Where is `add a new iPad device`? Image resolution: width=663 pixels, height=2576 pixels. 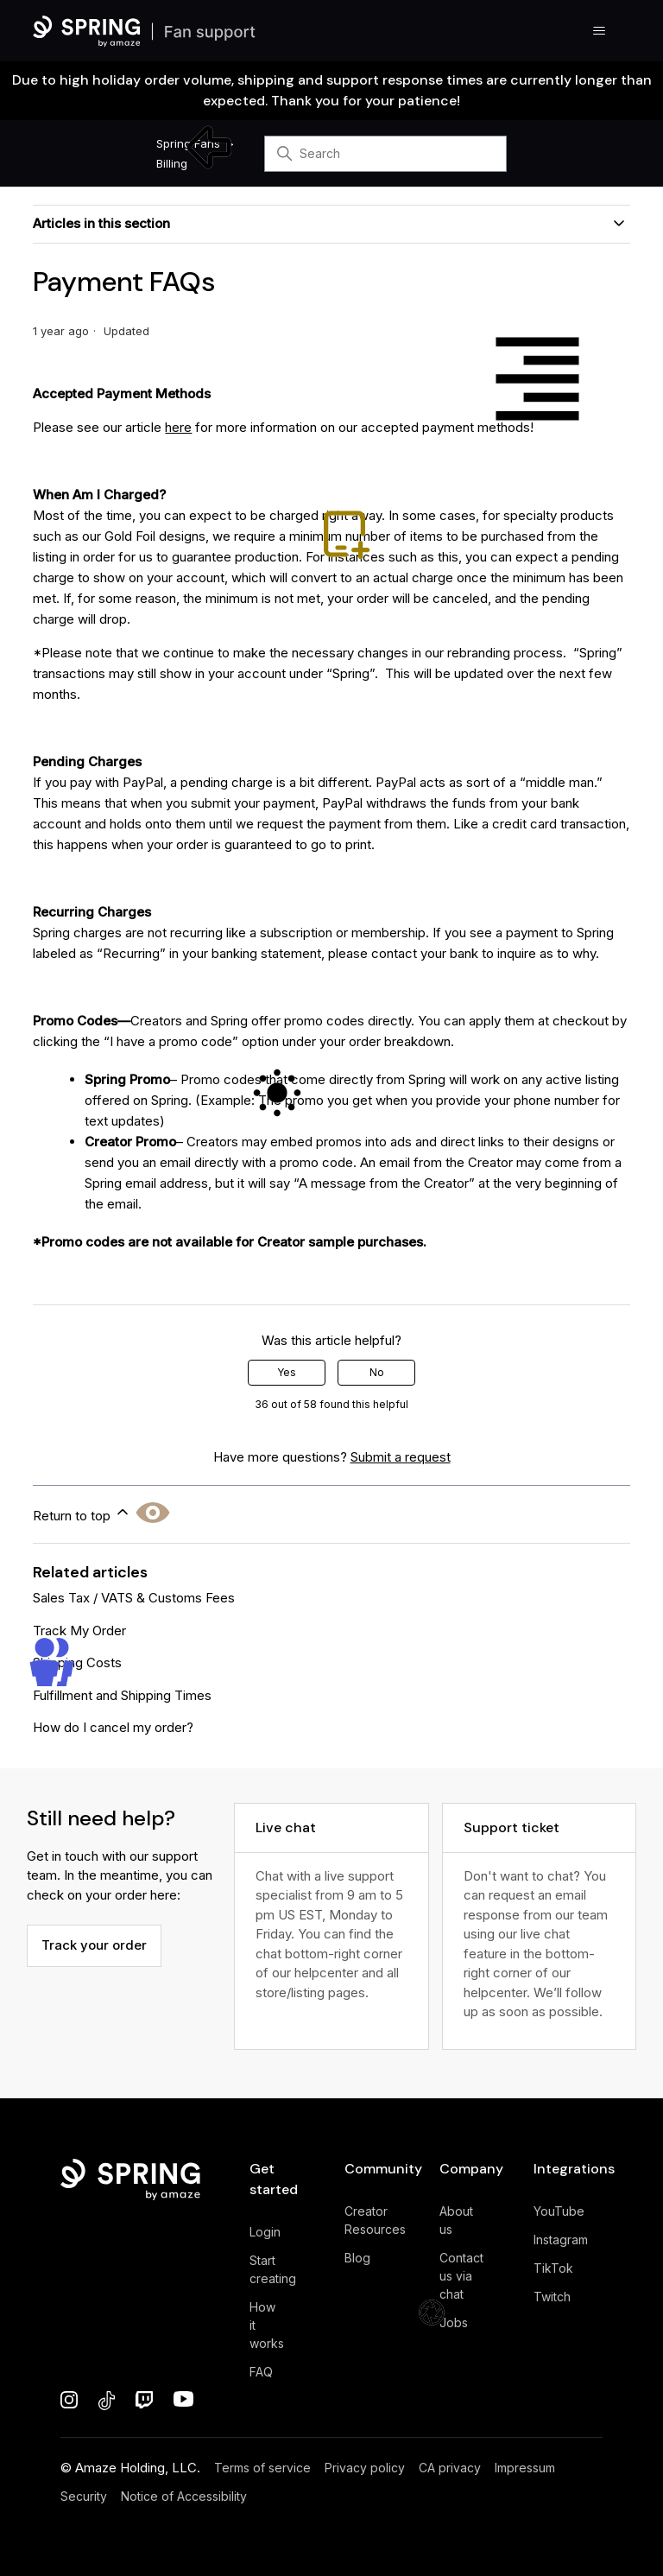
add a new iPad device is located at coordinates (344, 534).